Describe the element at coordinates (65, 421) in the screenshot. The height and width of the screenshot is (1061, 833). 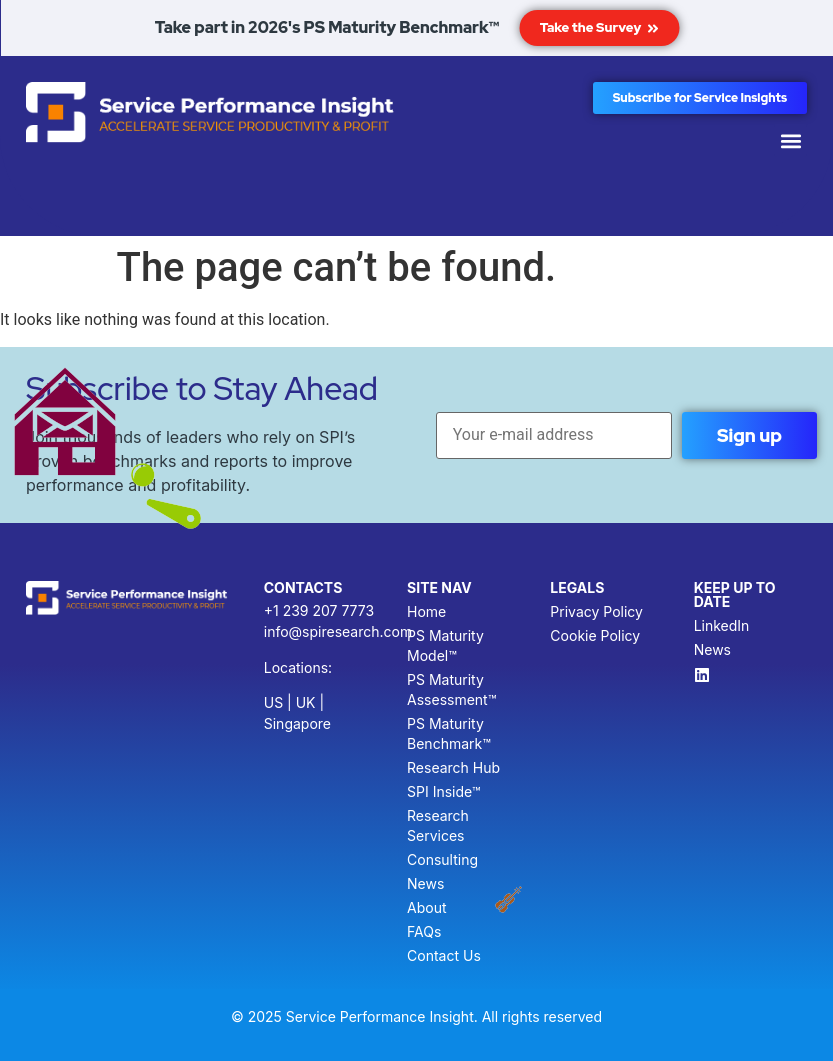
I see `find nearby post office locations` at that location.